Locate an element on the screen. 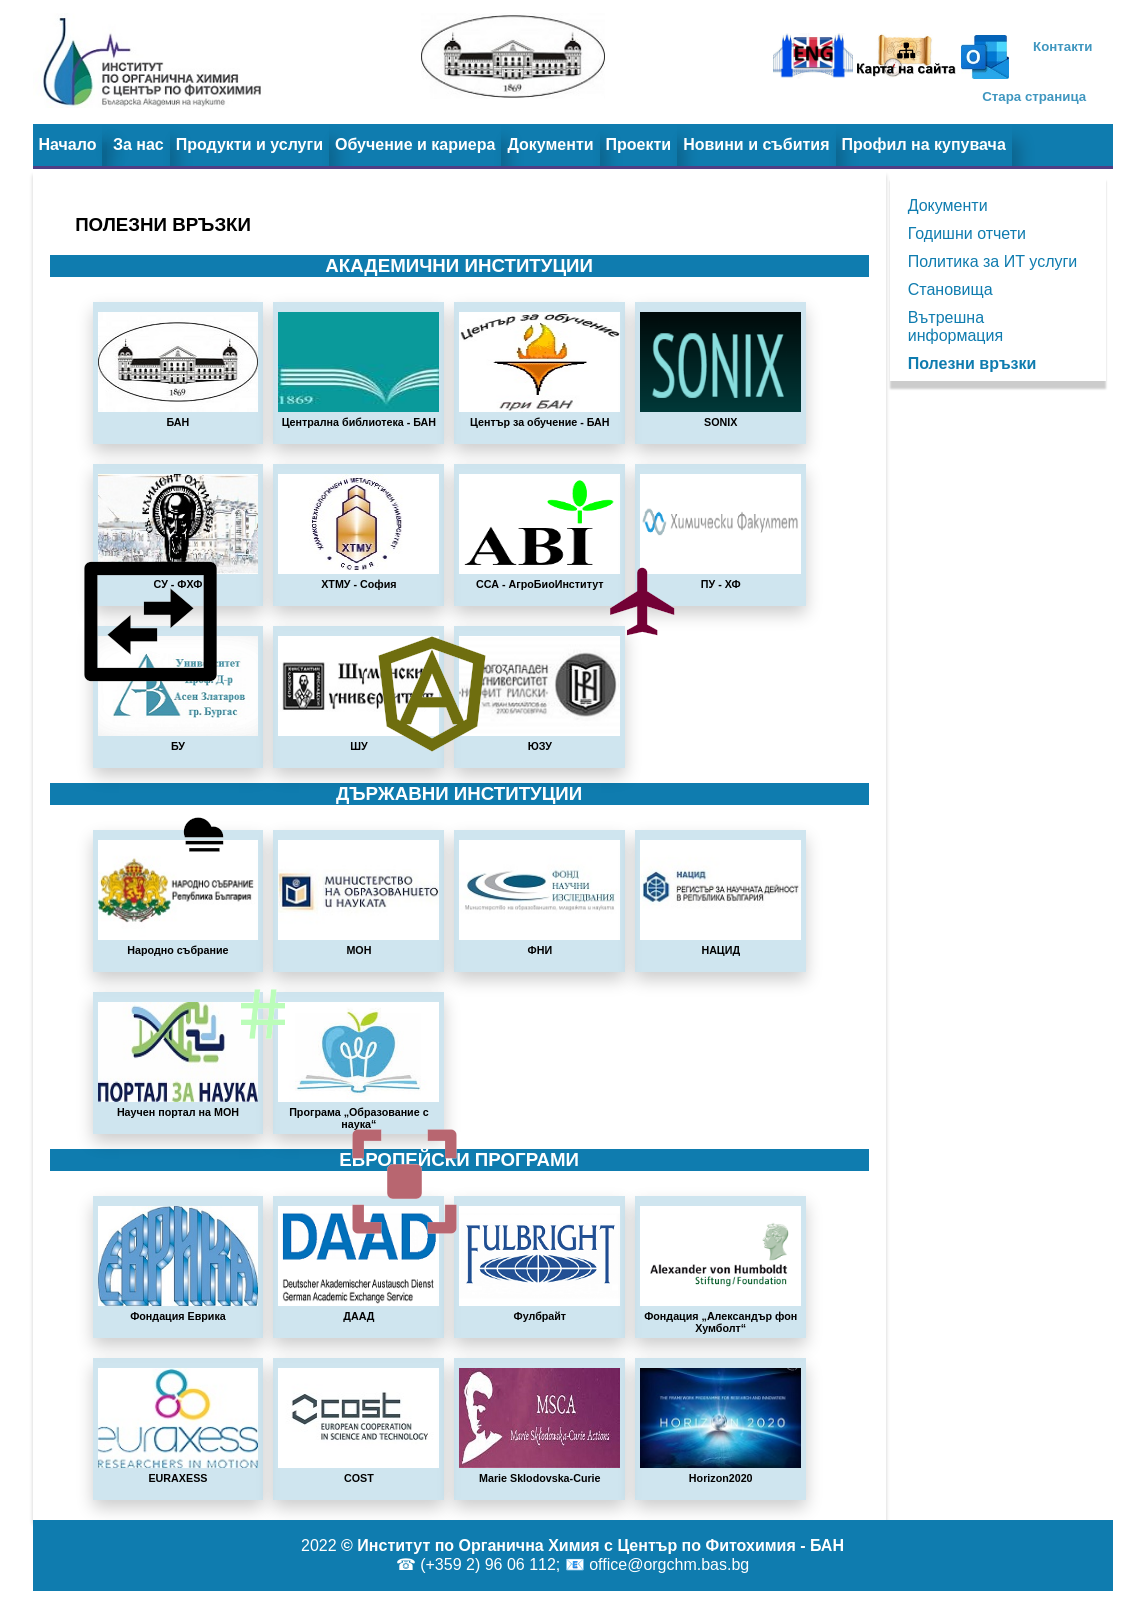 The height and width of the screenshot is (1599, 1145). enable airplane mode is located at coordinates (640, 601).